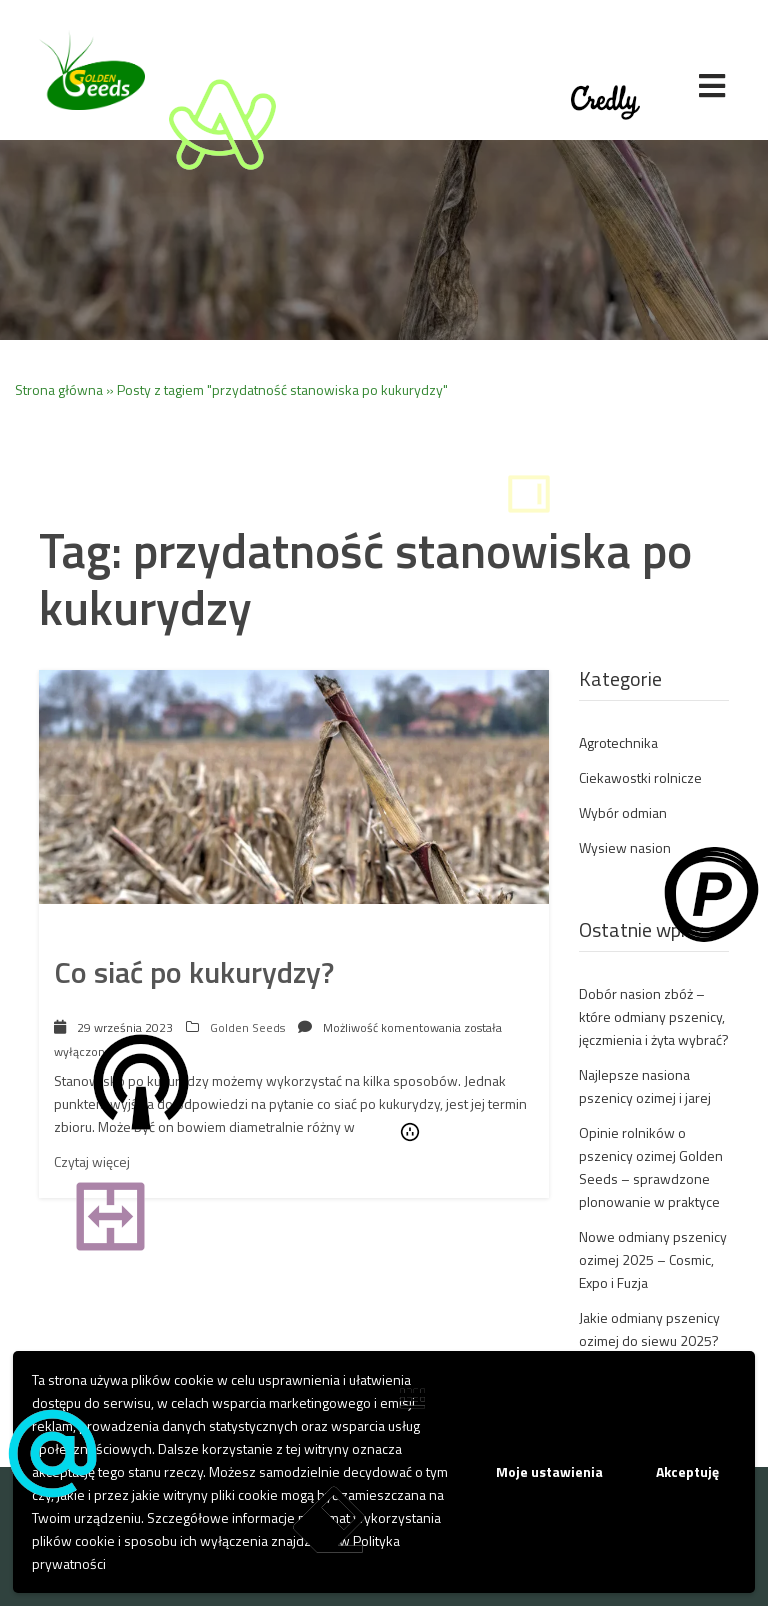  I want to click on compose a new email, so click(52, 1453).